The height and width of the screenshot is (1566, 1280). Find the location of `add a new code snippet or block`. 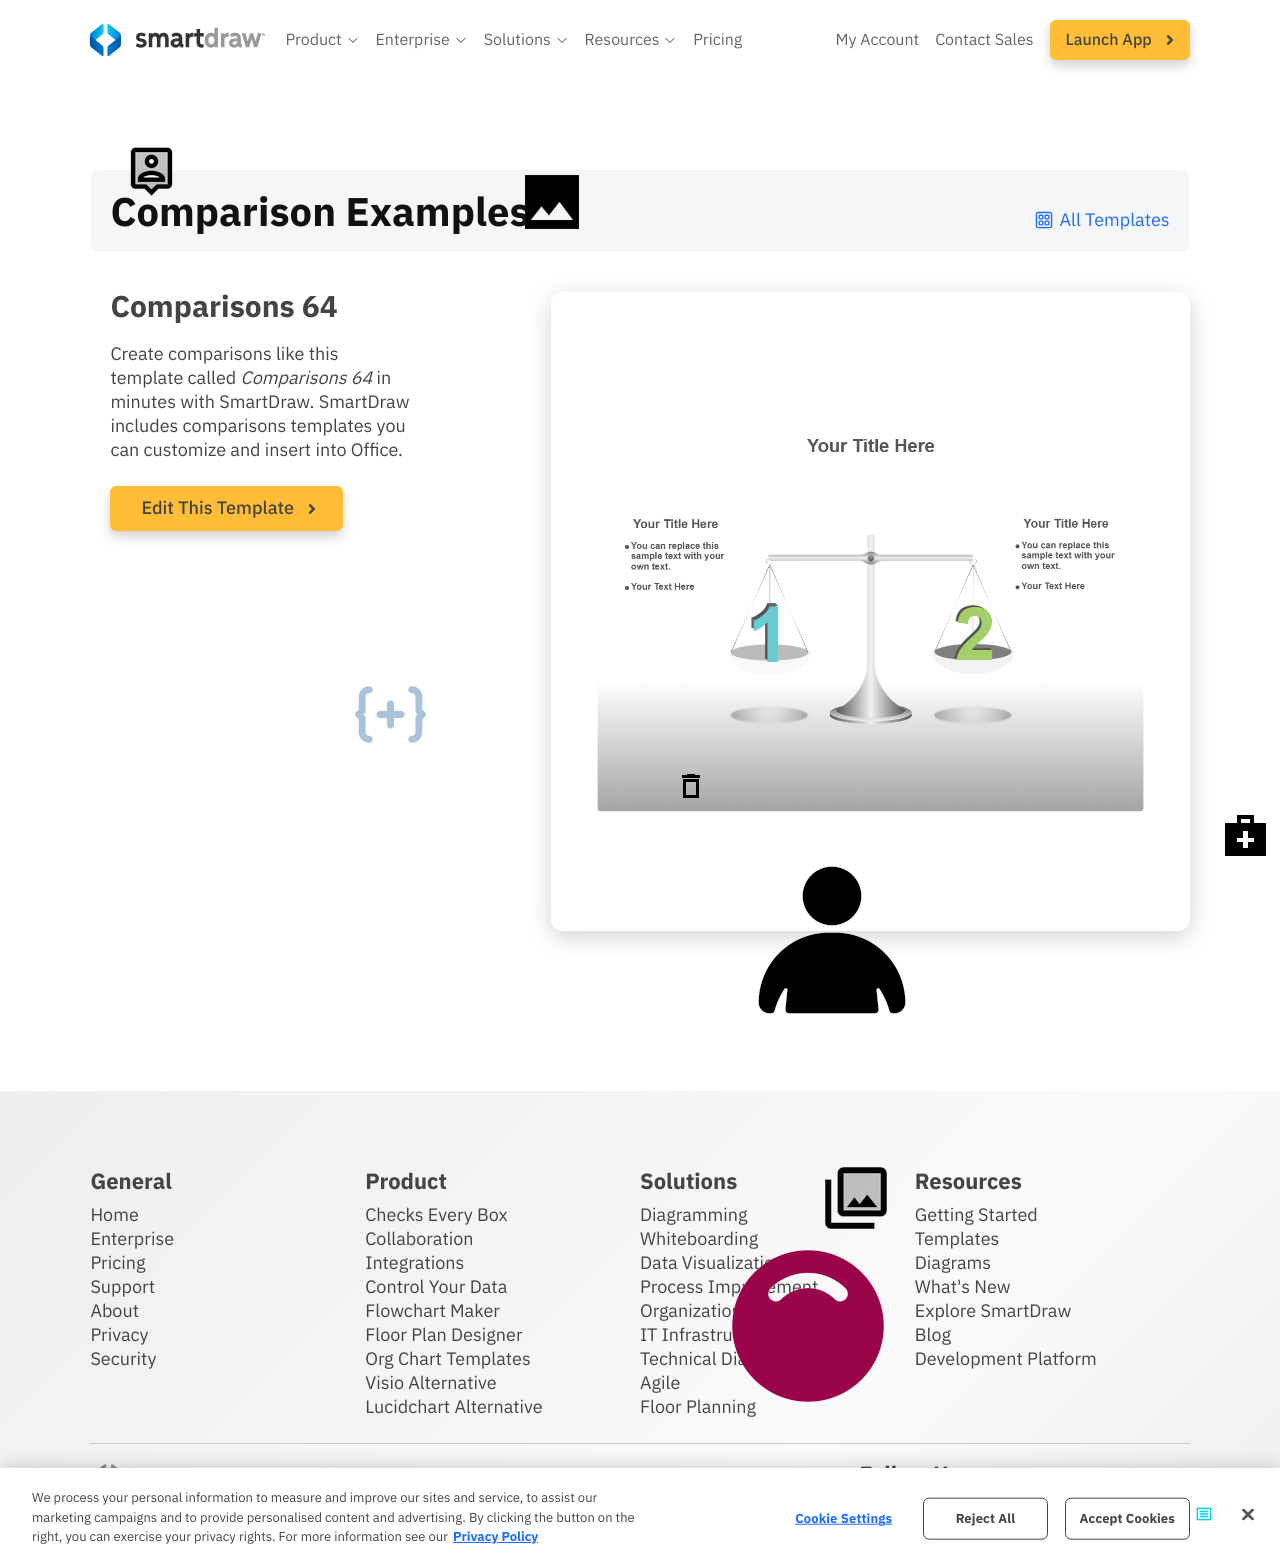

add a new code snippet or block is located at coordinates (390, 714).